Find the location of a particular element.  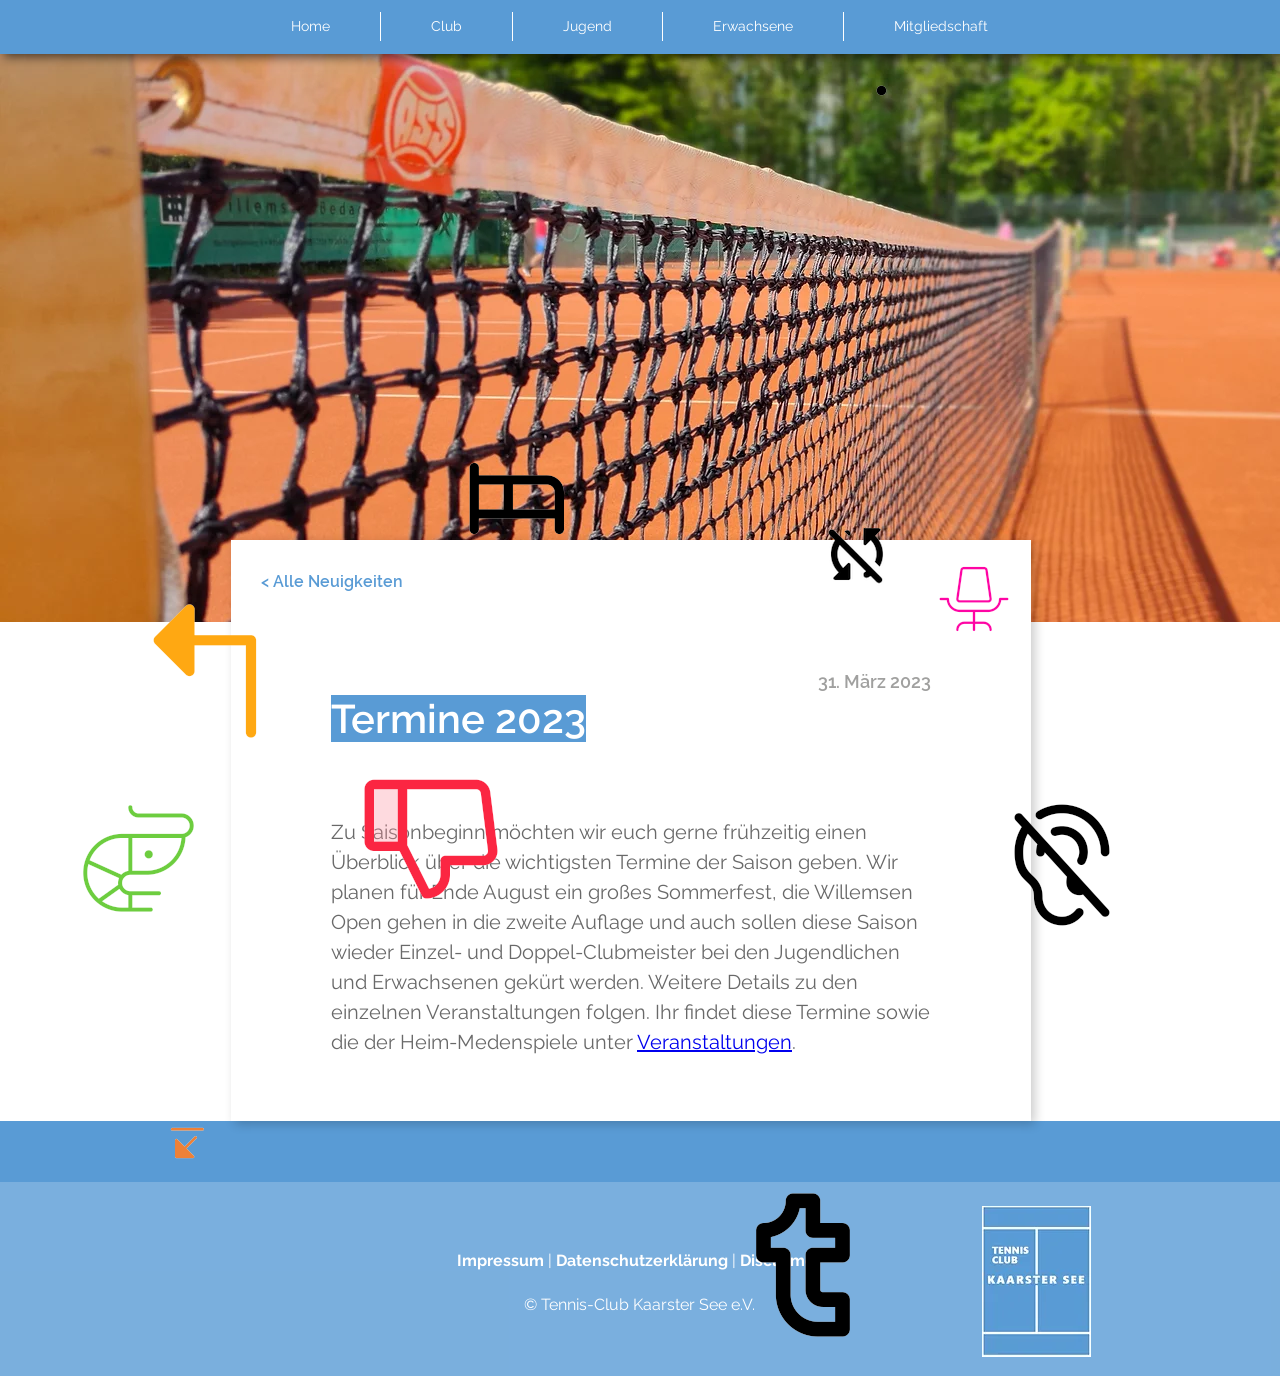

indicates an unread notification or new item is located at coordinates (881, 90).